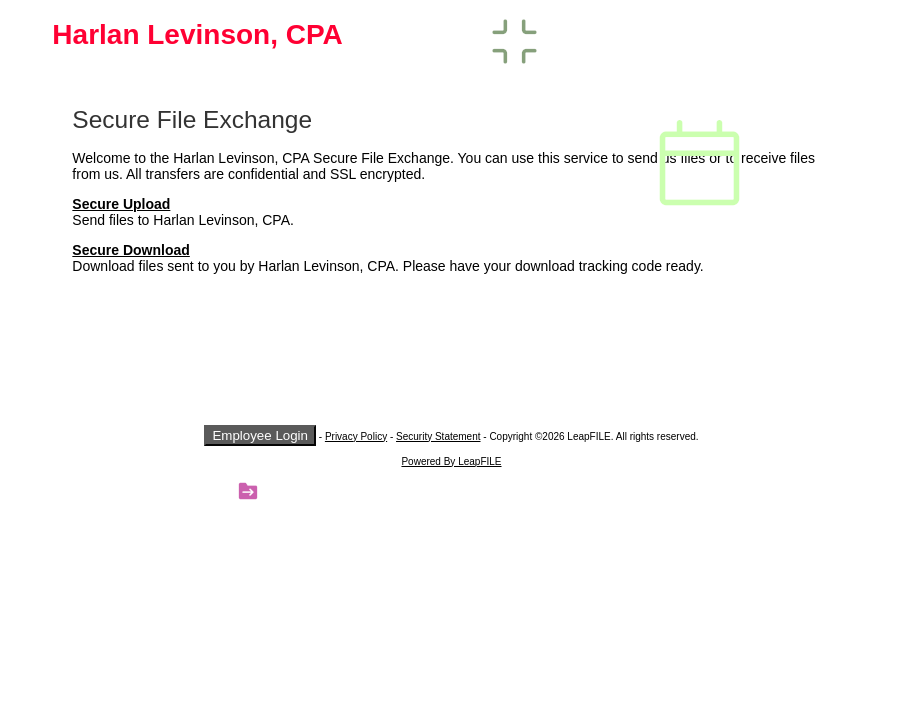  What do you see at coordinates (514, 41) in the screenshot?
I see `exit fullscreen mode` at bounding box center [514, 41].